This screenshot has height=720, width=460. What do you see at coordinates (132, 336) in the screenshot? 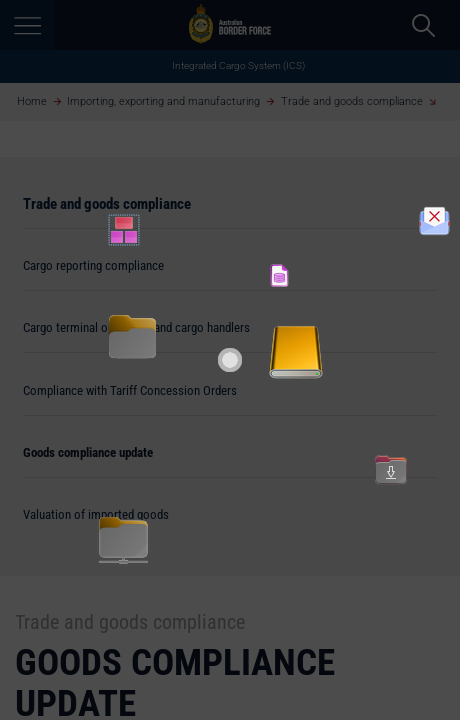
I see `indicates a folder is ready to accept a dragged item` at bounding box center [132, 336].